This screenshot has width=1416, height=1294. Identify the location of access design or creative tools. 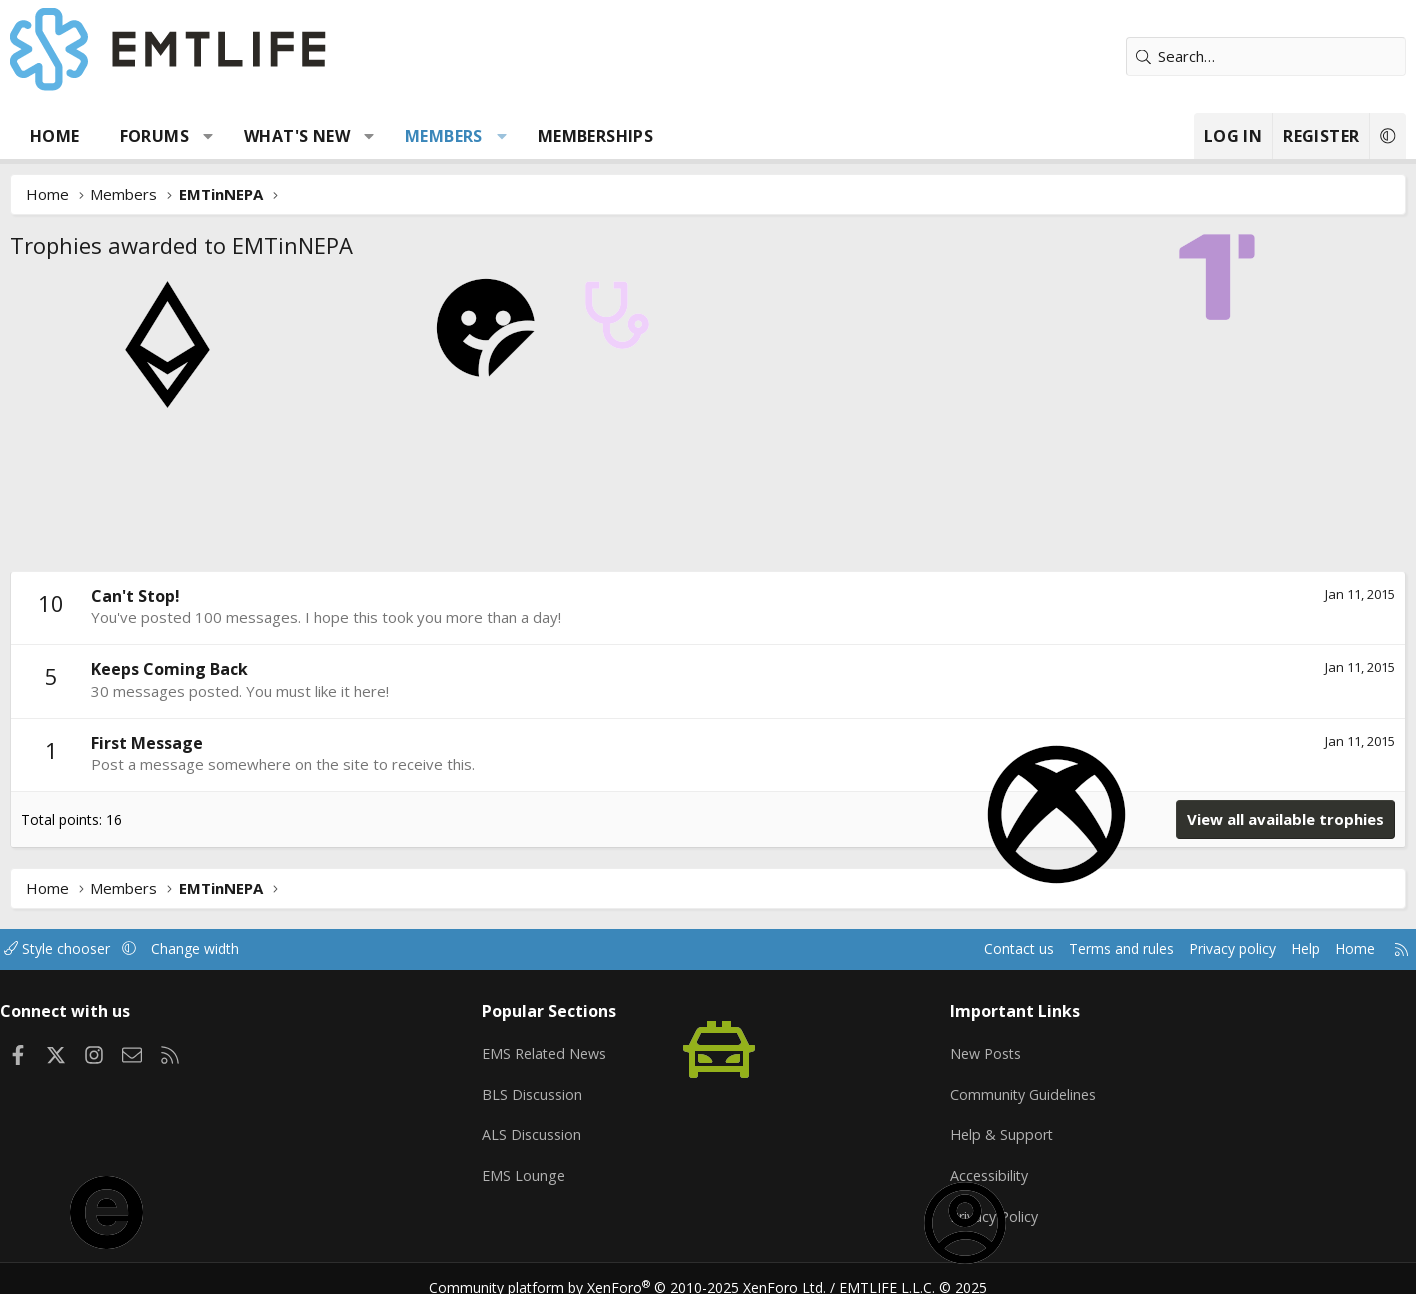
(1218, 275).